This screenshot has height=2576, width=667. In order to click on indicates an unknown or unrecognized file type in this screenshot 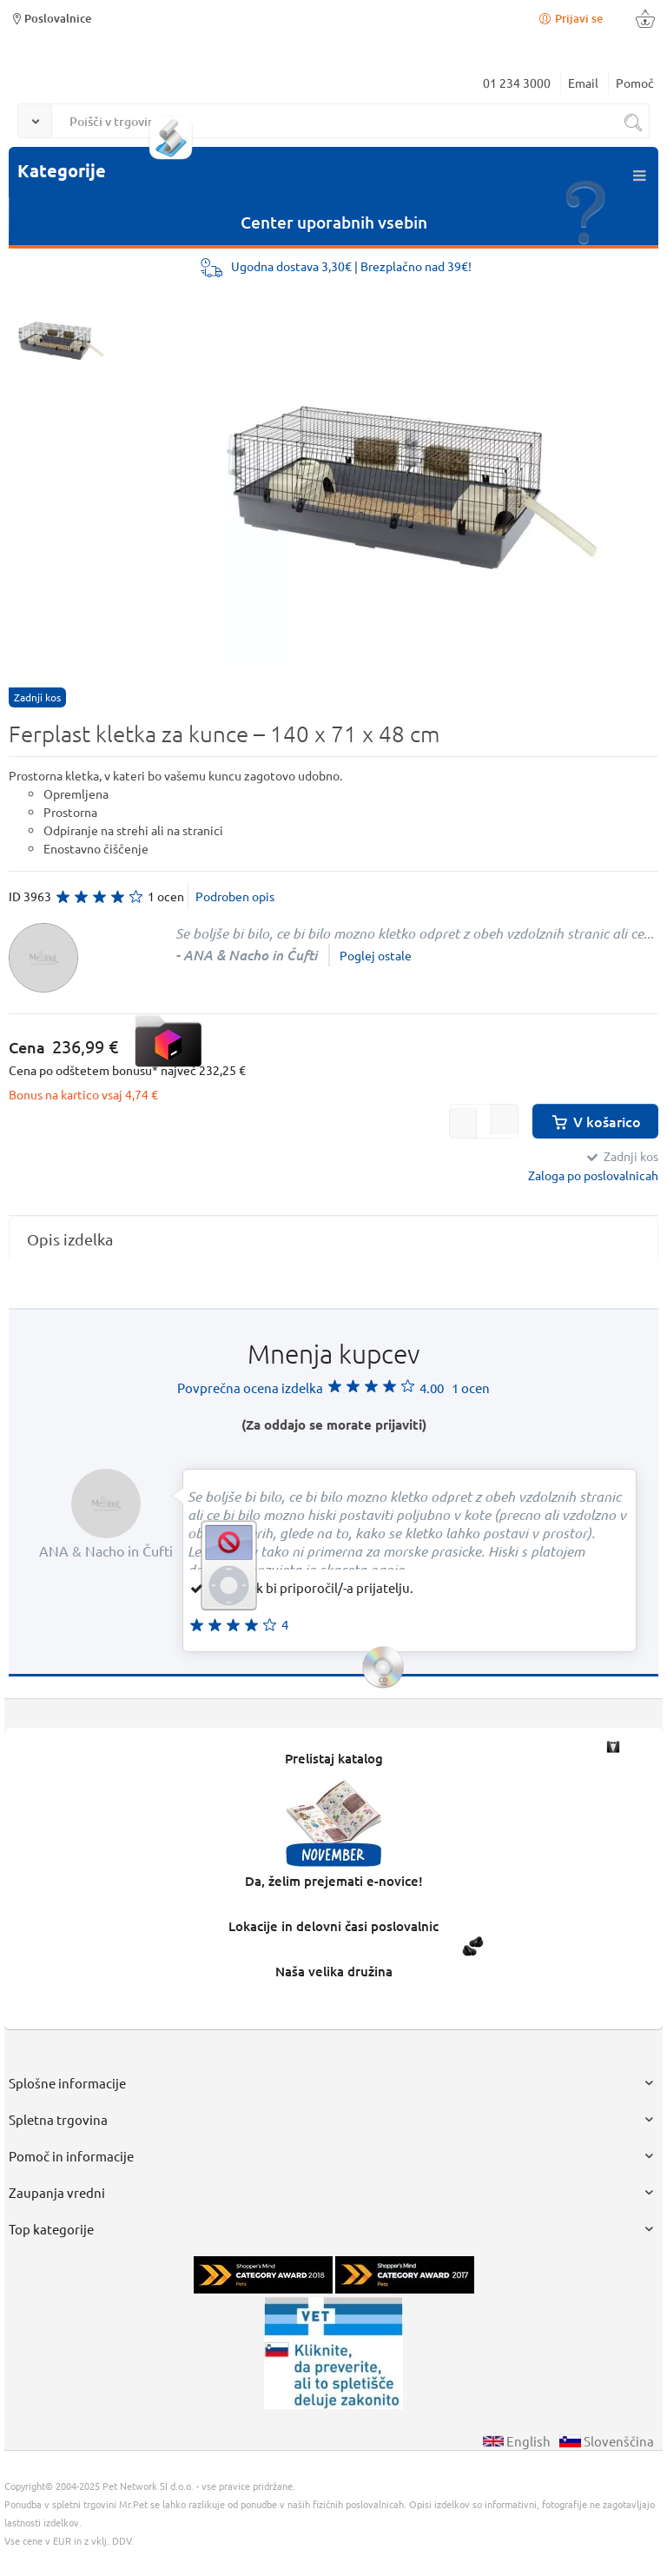, I will do `click(585, 213)`.